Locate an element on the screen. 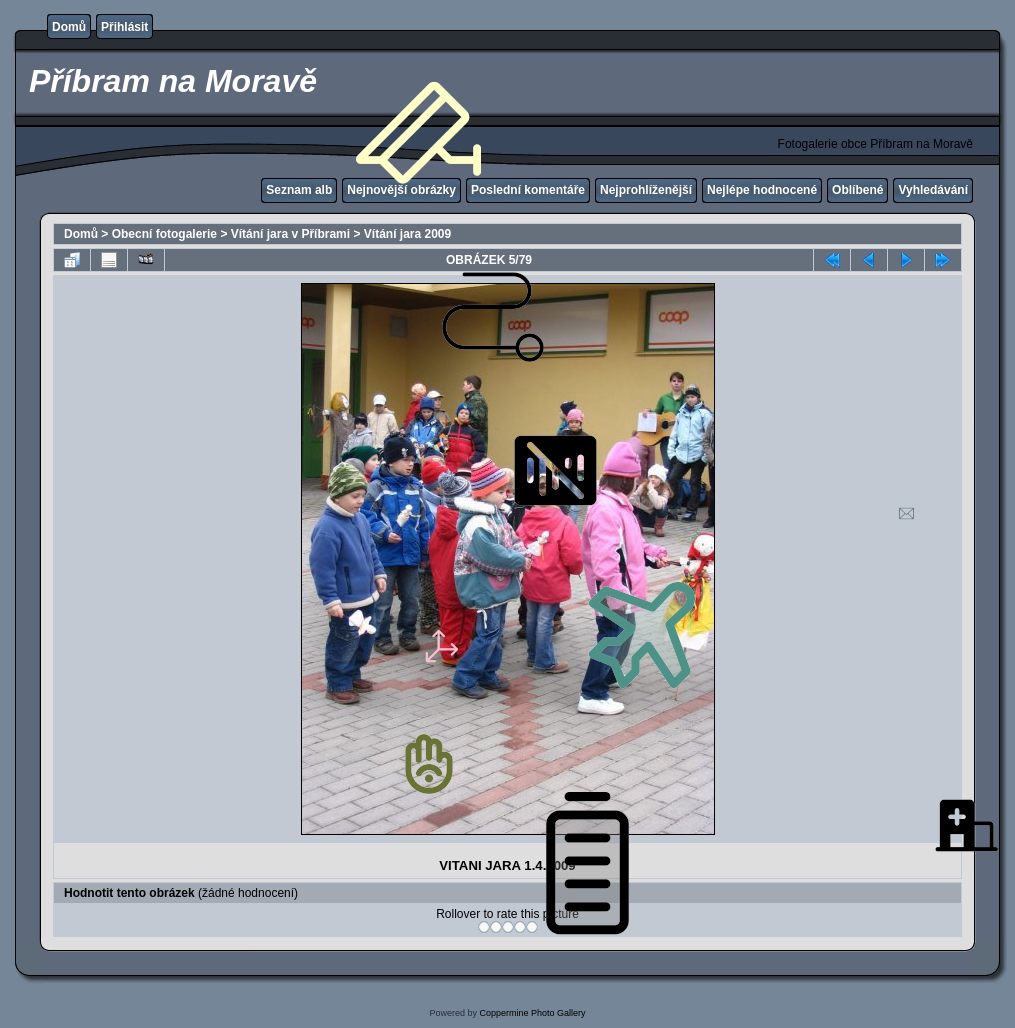  enable airplane mode is located at coordinates (644, 633).